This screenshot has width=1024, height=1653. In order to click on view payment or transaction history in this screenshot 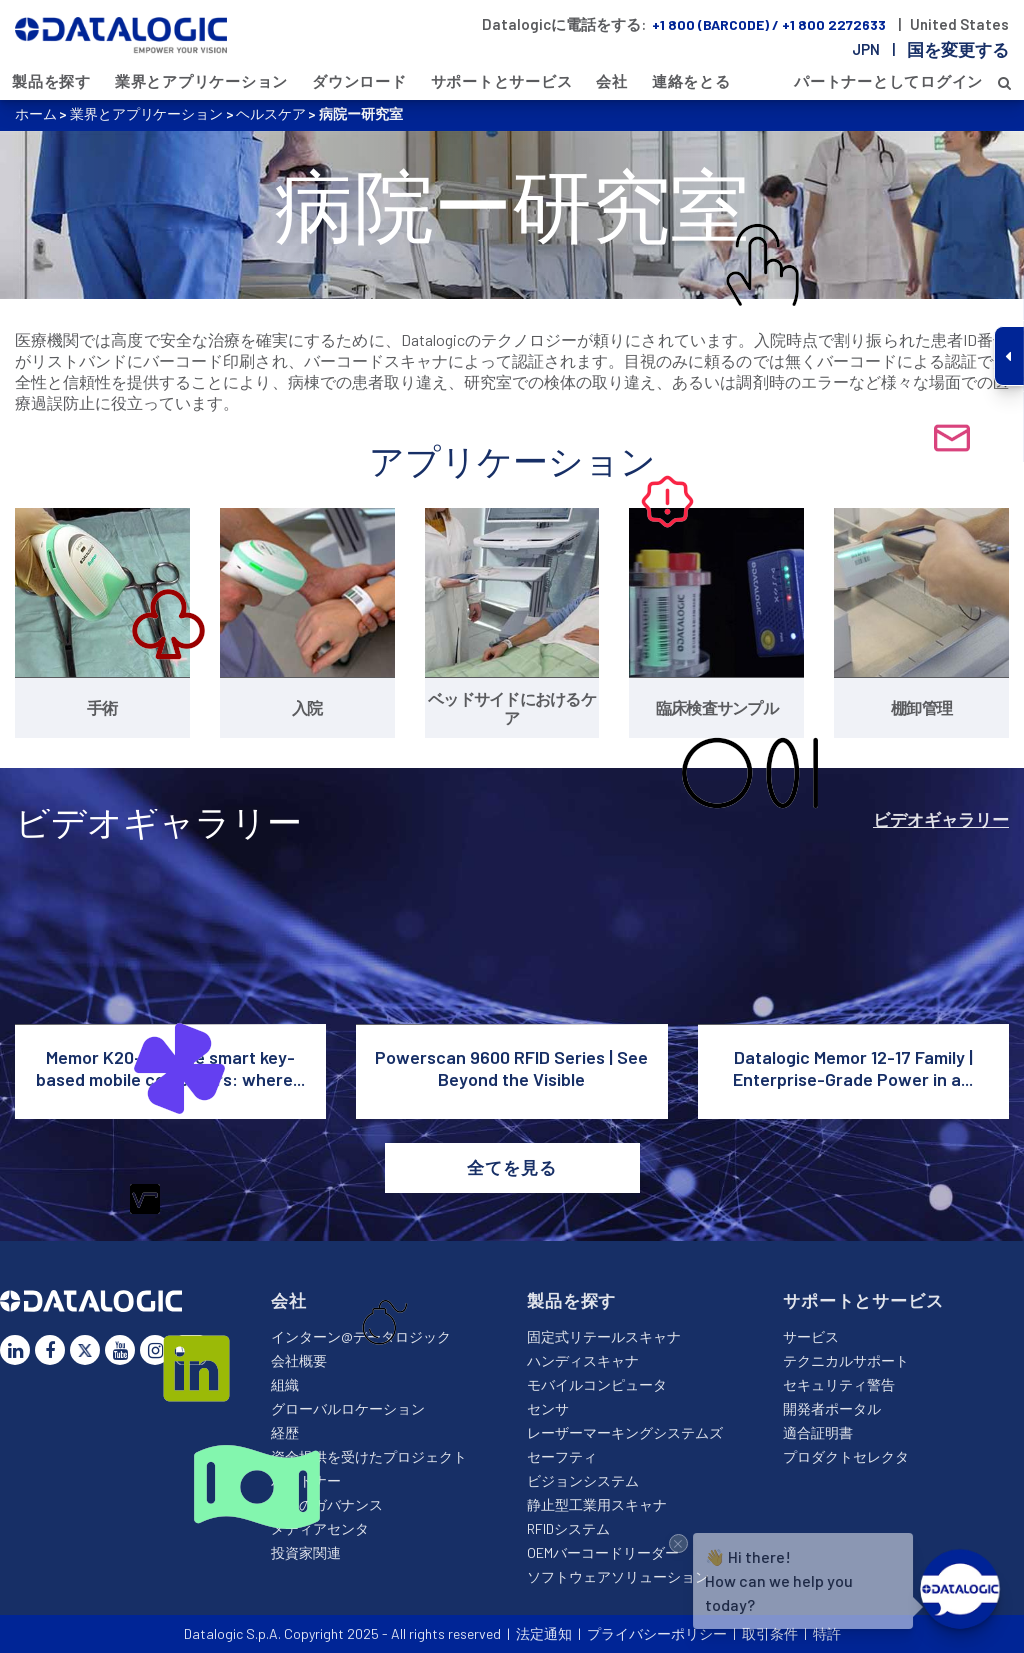, I will do `click(257, 1487)`.